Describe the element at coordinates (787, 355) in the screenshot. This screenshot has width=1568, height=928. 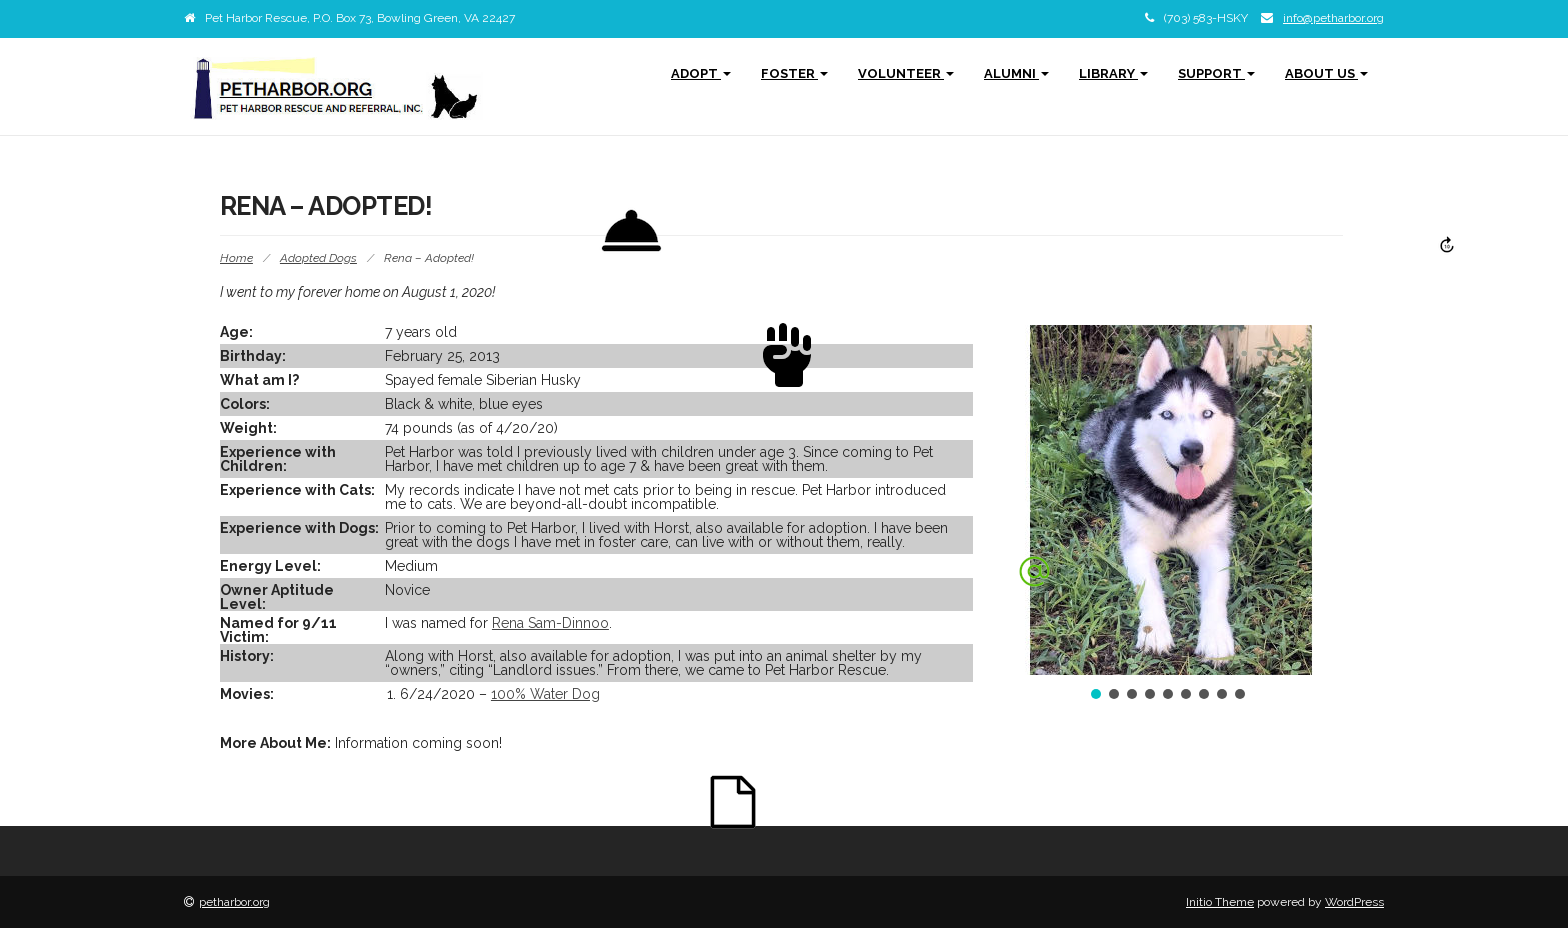
I see `show solidarity or support for a cause` at that location.